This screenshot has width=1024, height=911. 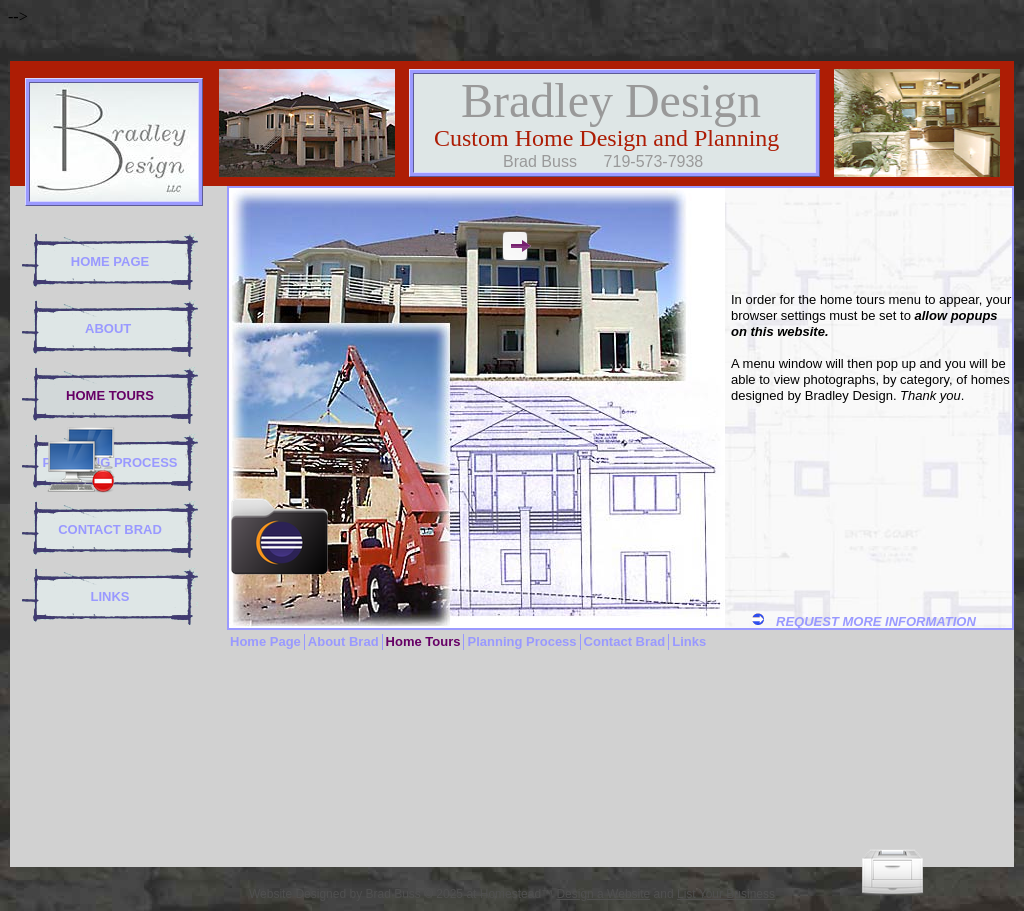 I want to click on open eclipse IDE project folder, so click(x=279, y=539).